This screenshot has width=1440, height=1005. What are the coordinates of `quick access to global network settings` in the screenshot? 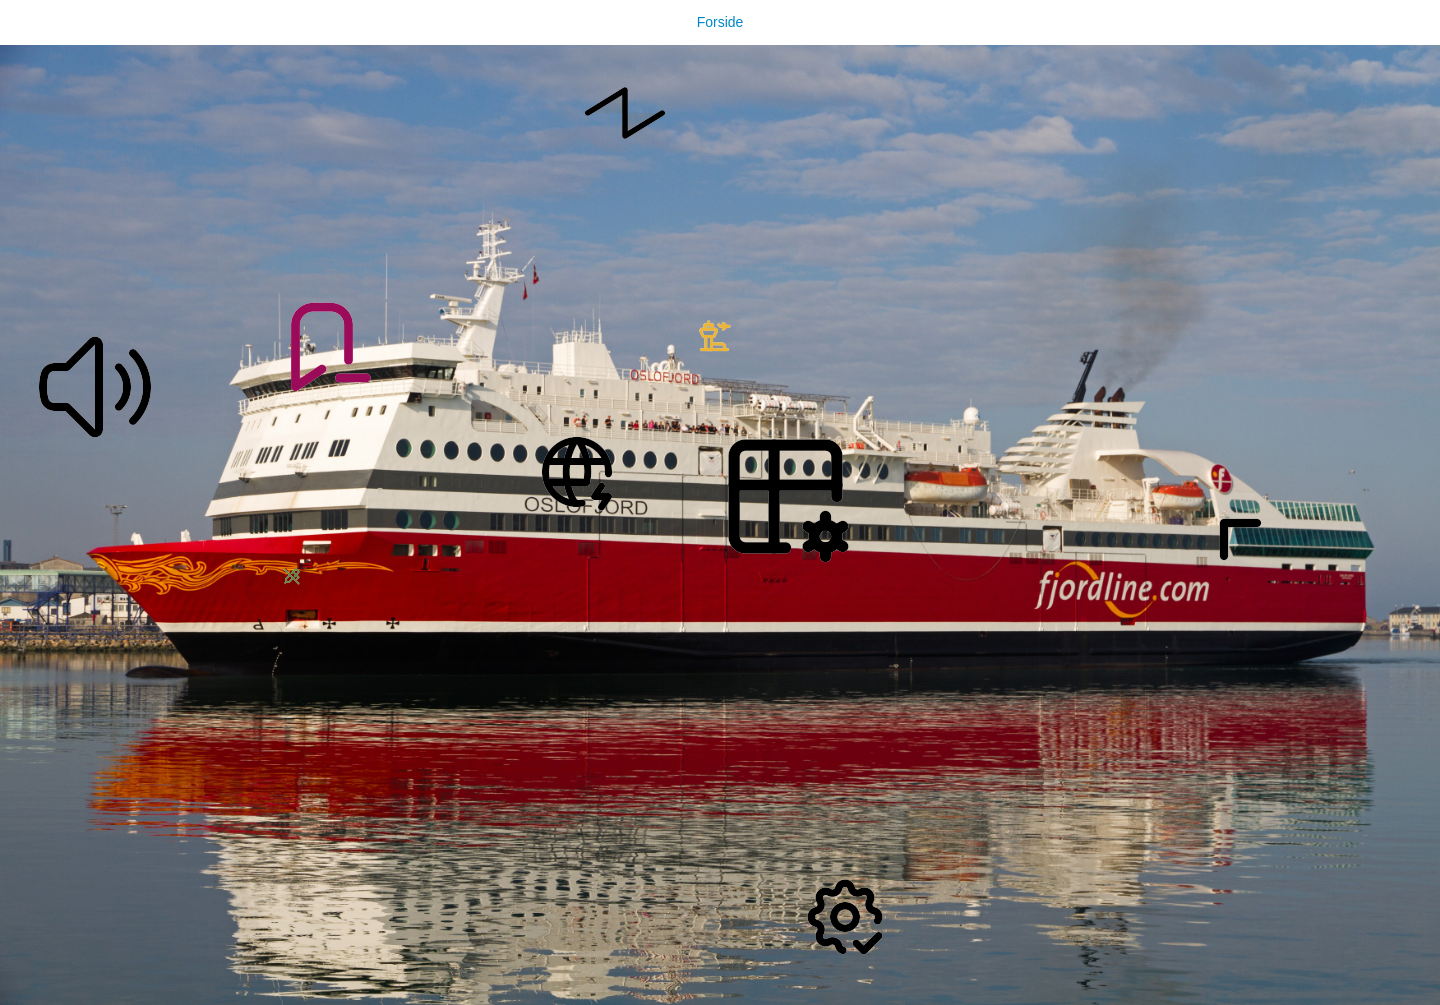 It's located at (577, 472).